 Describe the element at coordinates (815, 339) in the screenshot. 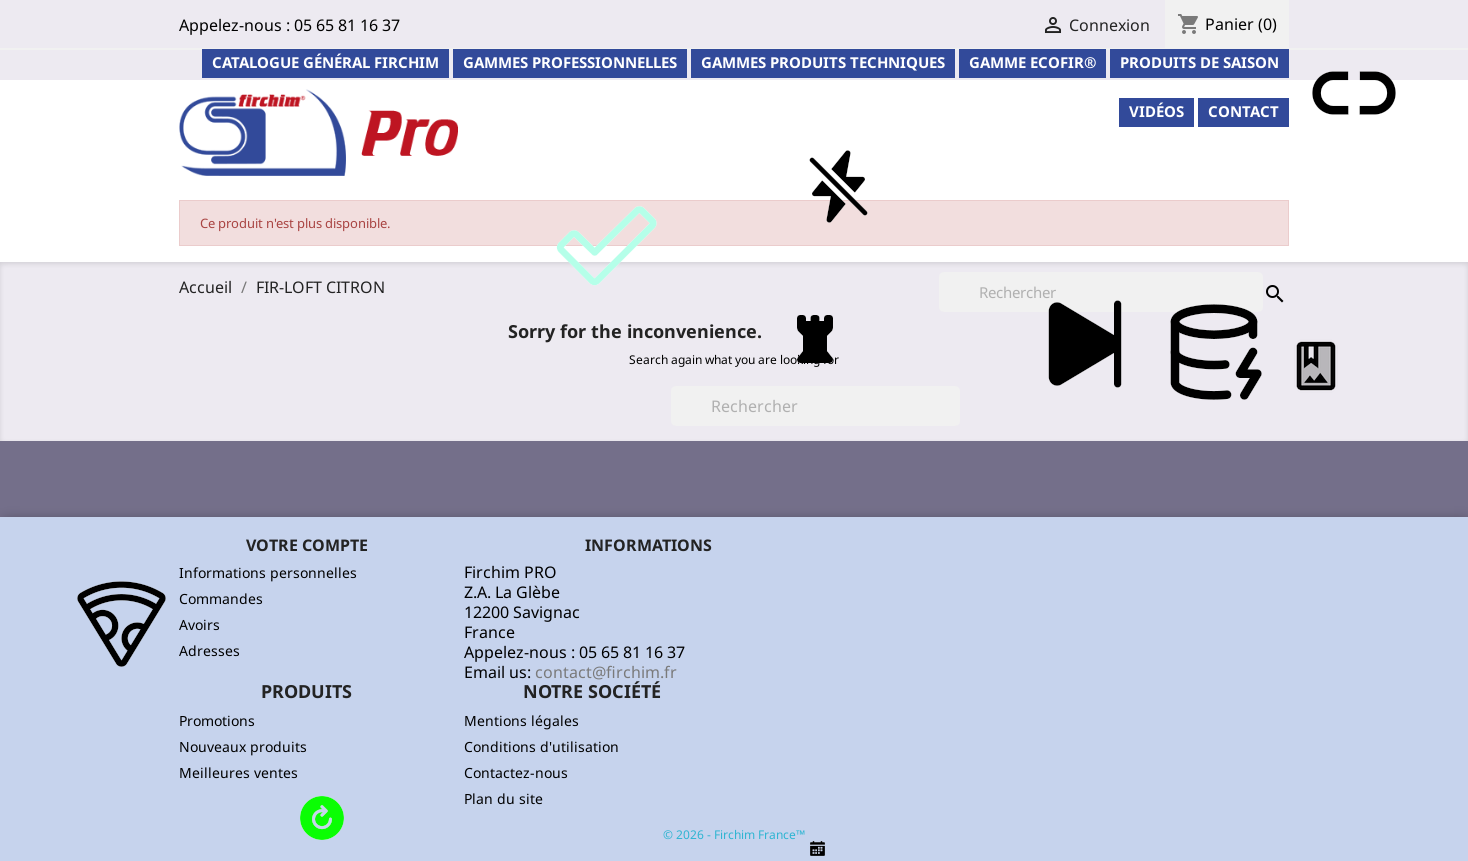

I see `access chess game or strategy features` at that location.